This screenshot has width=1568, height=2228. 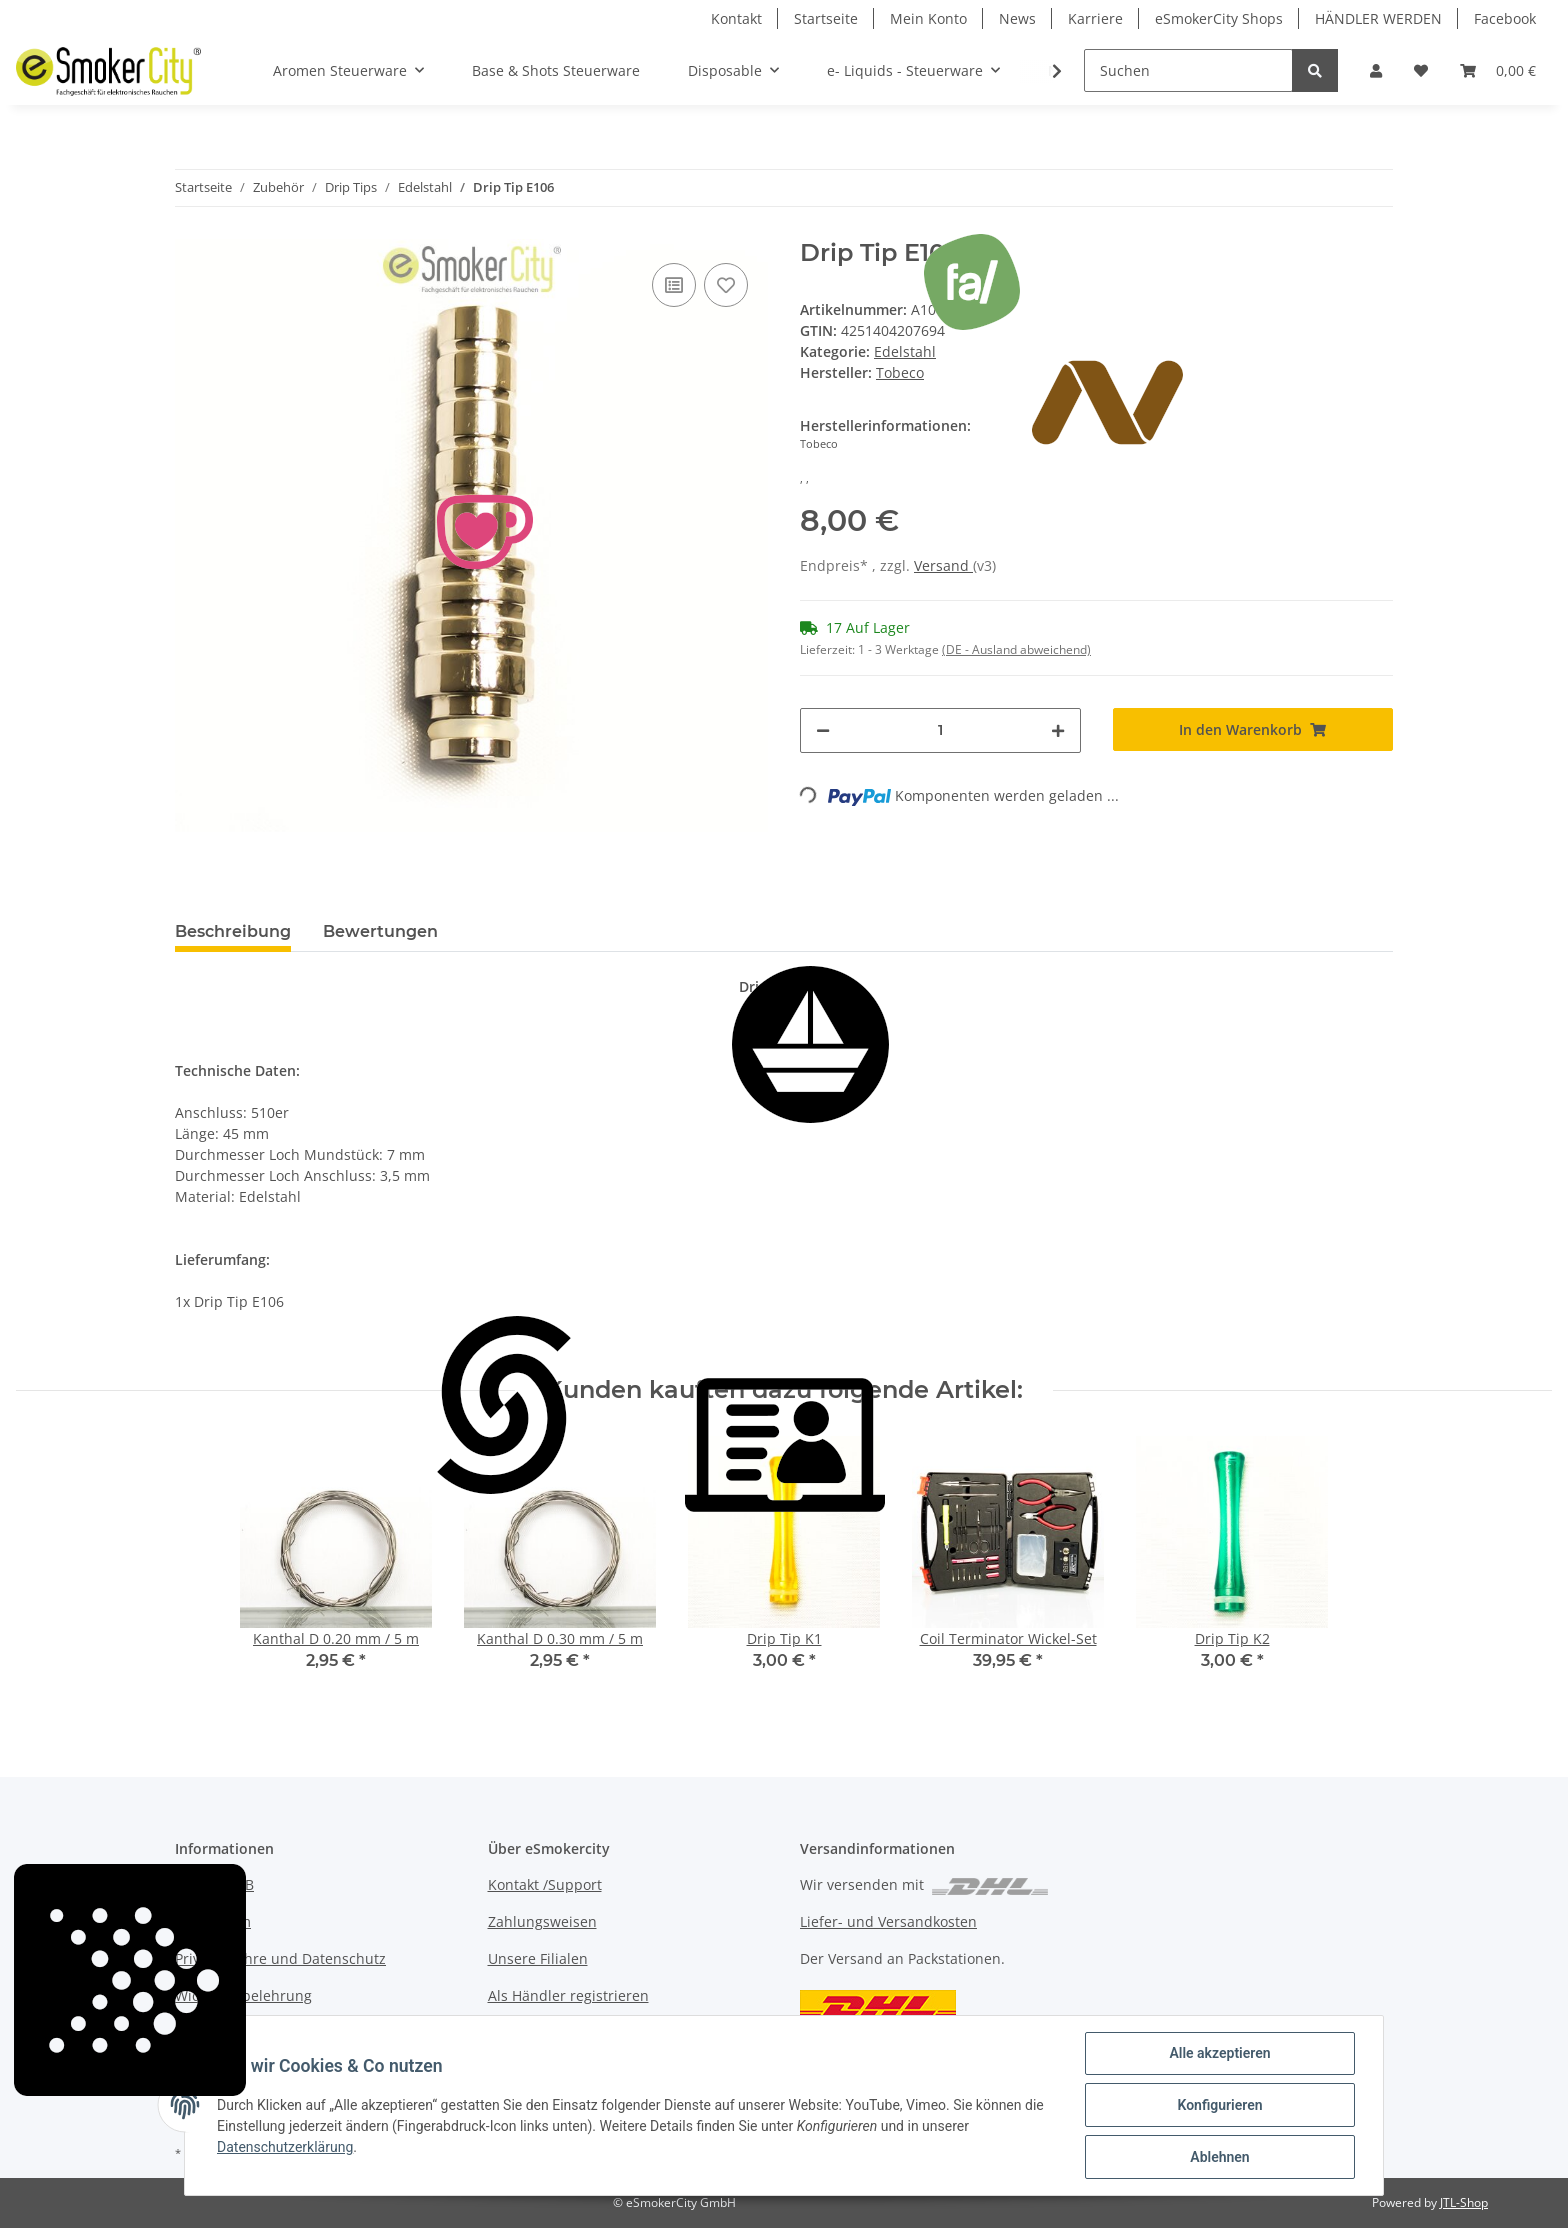 What do you see at coordinates (972, 282) in the screenshot?
I see `open fathom analytics dashboard` at bounding box center [972, 282].